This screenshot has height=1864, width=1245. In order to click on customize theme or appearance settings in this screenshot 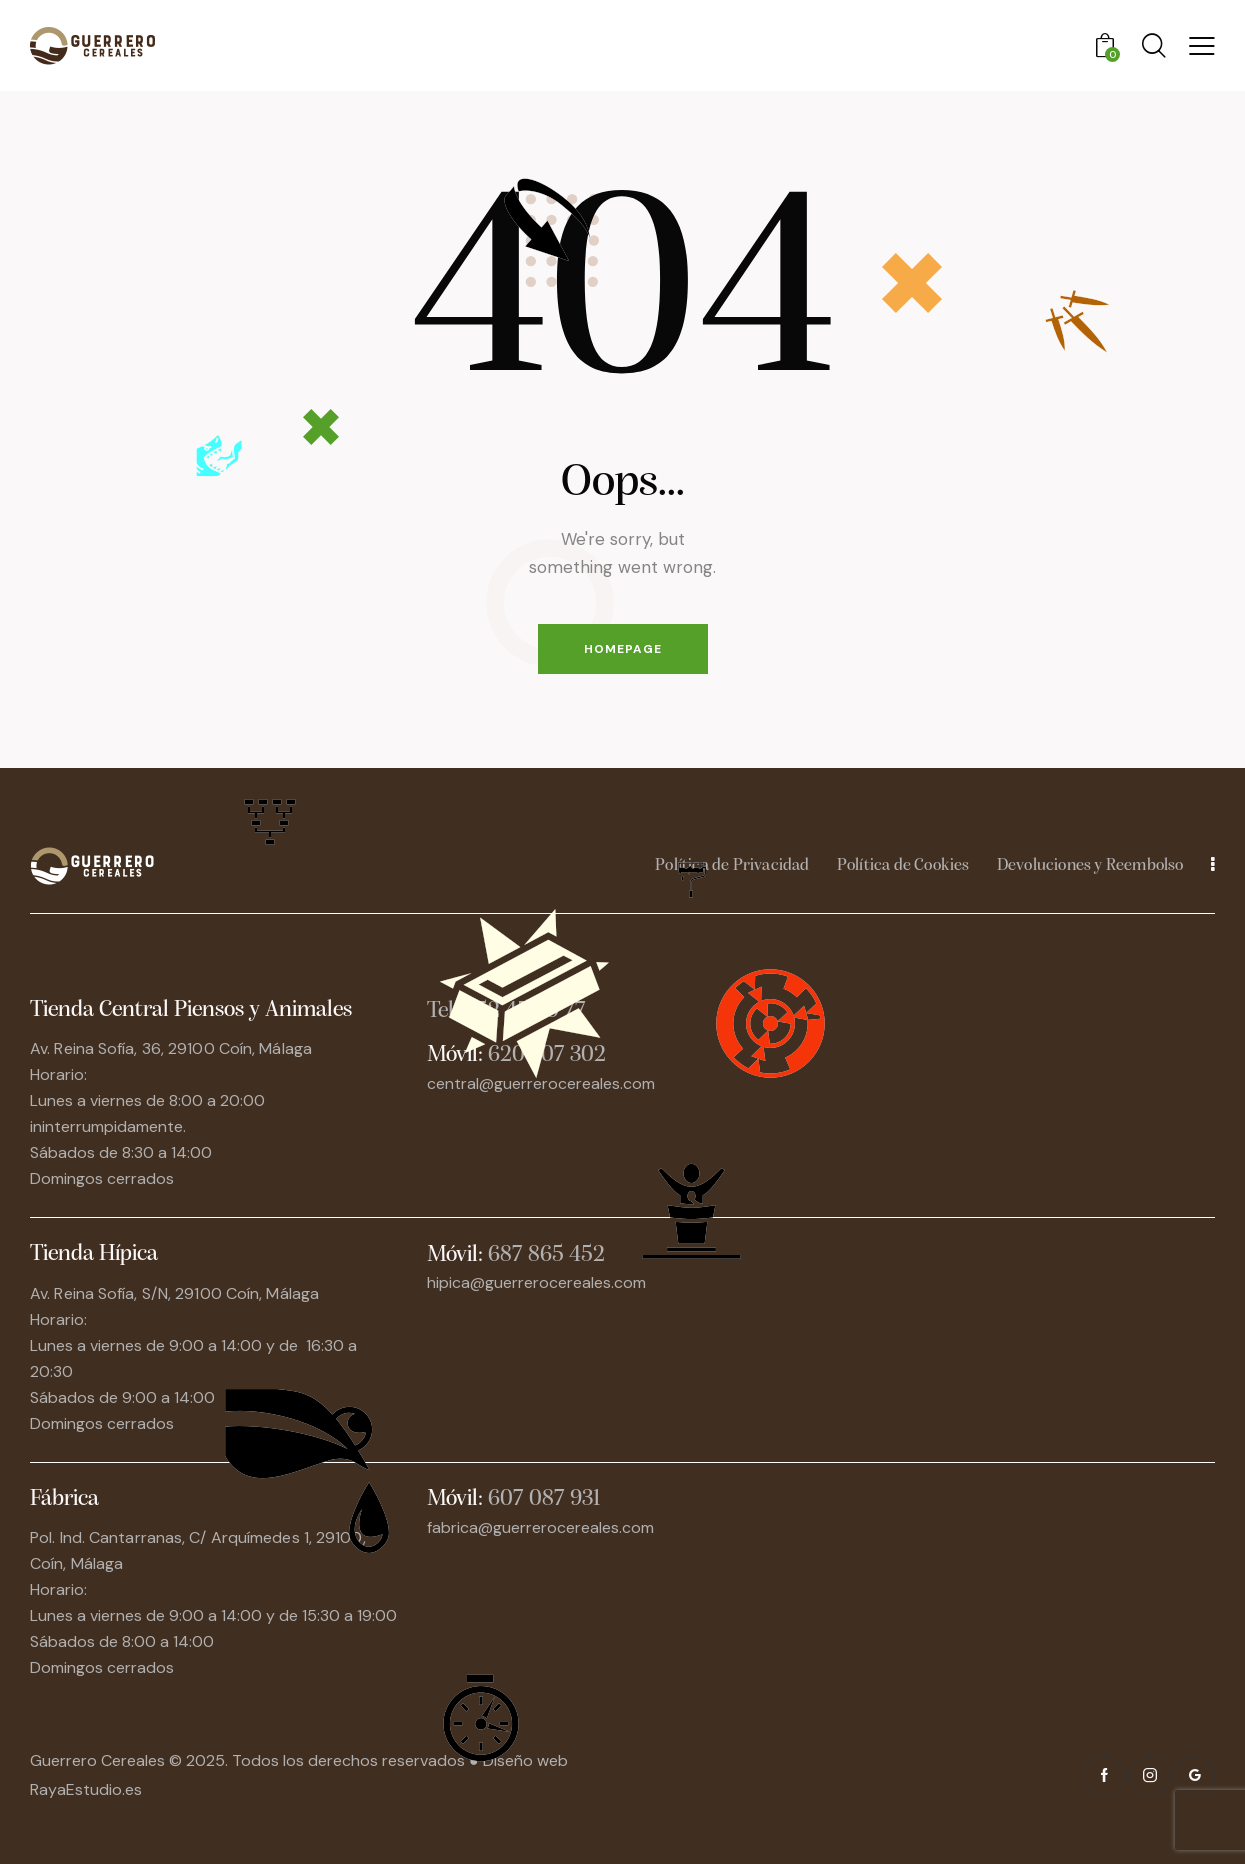, I will do `click(691, 880)`.